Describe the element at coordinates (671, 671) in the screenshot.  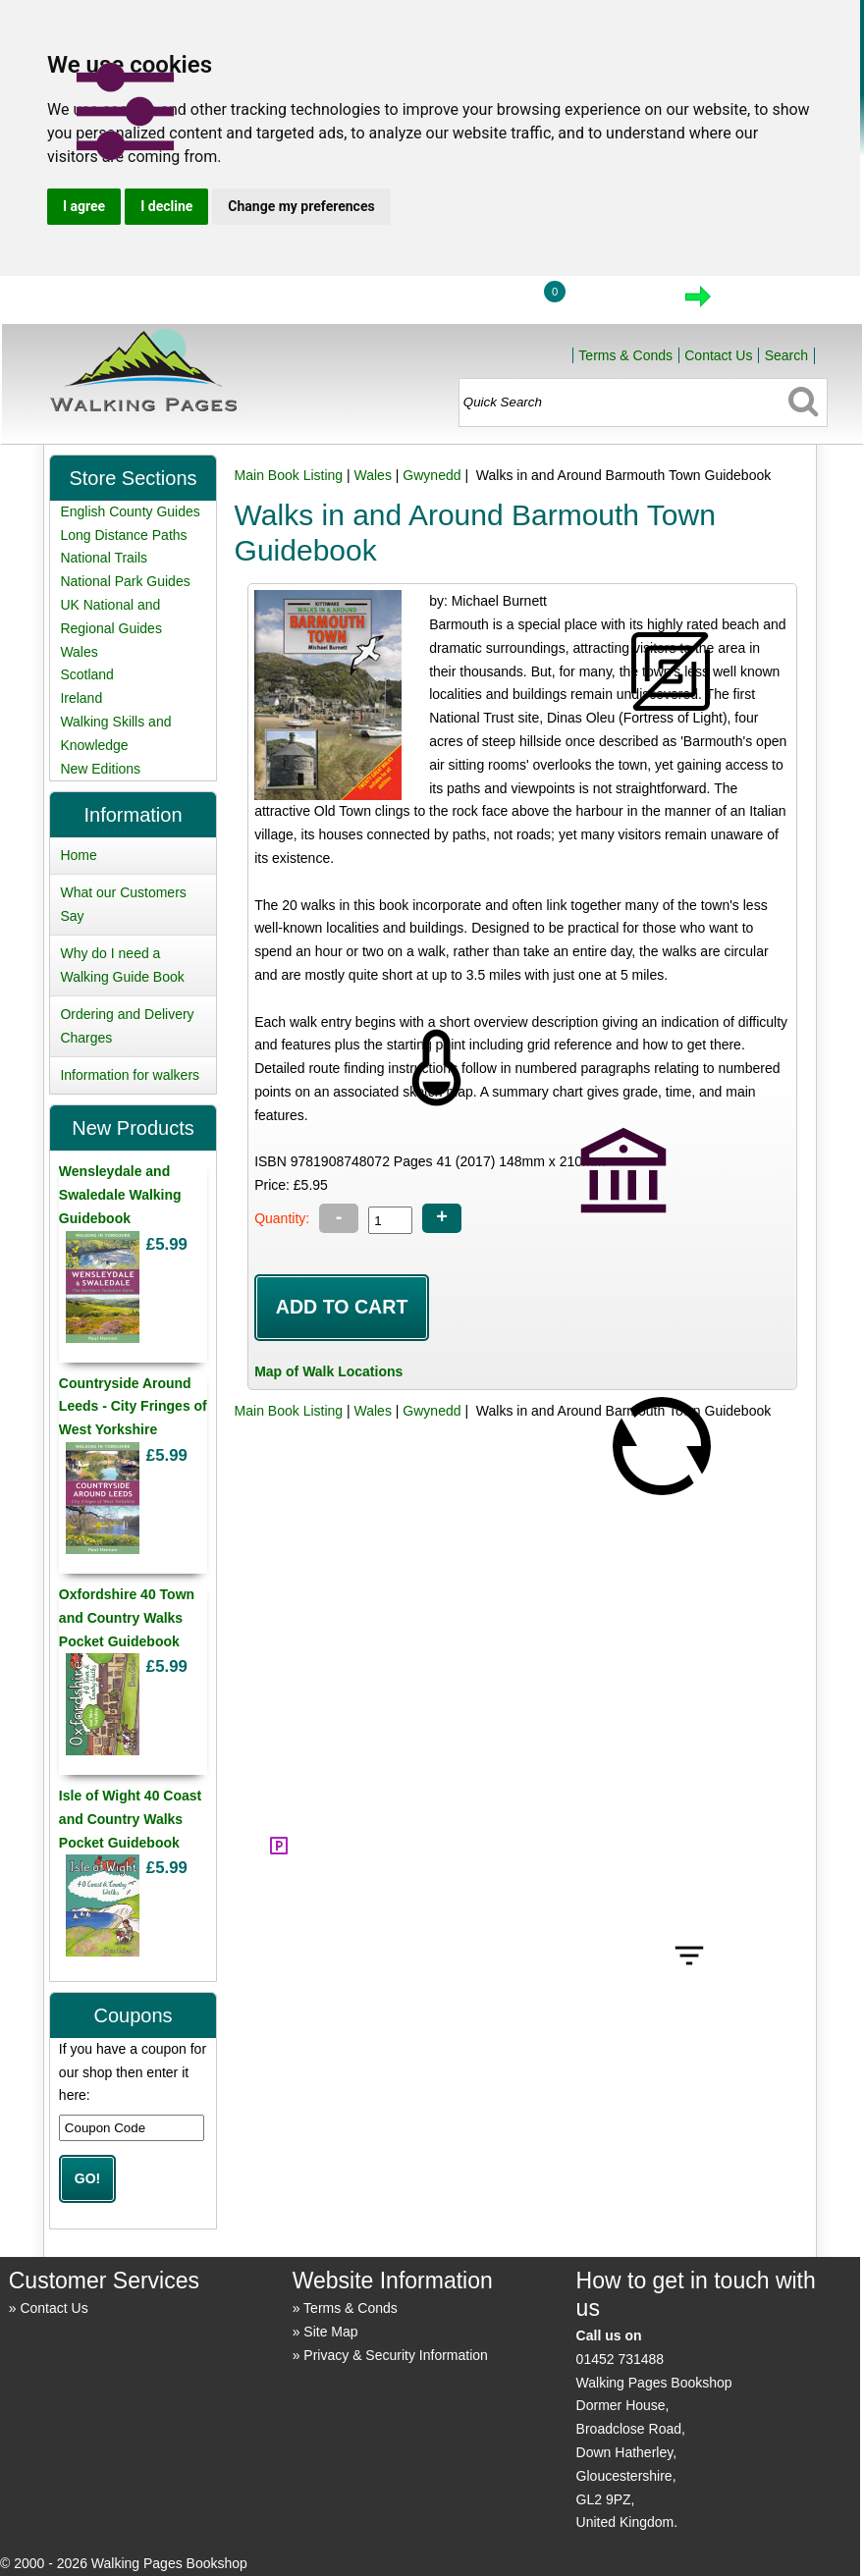
I see `open zed code editor` at that location.